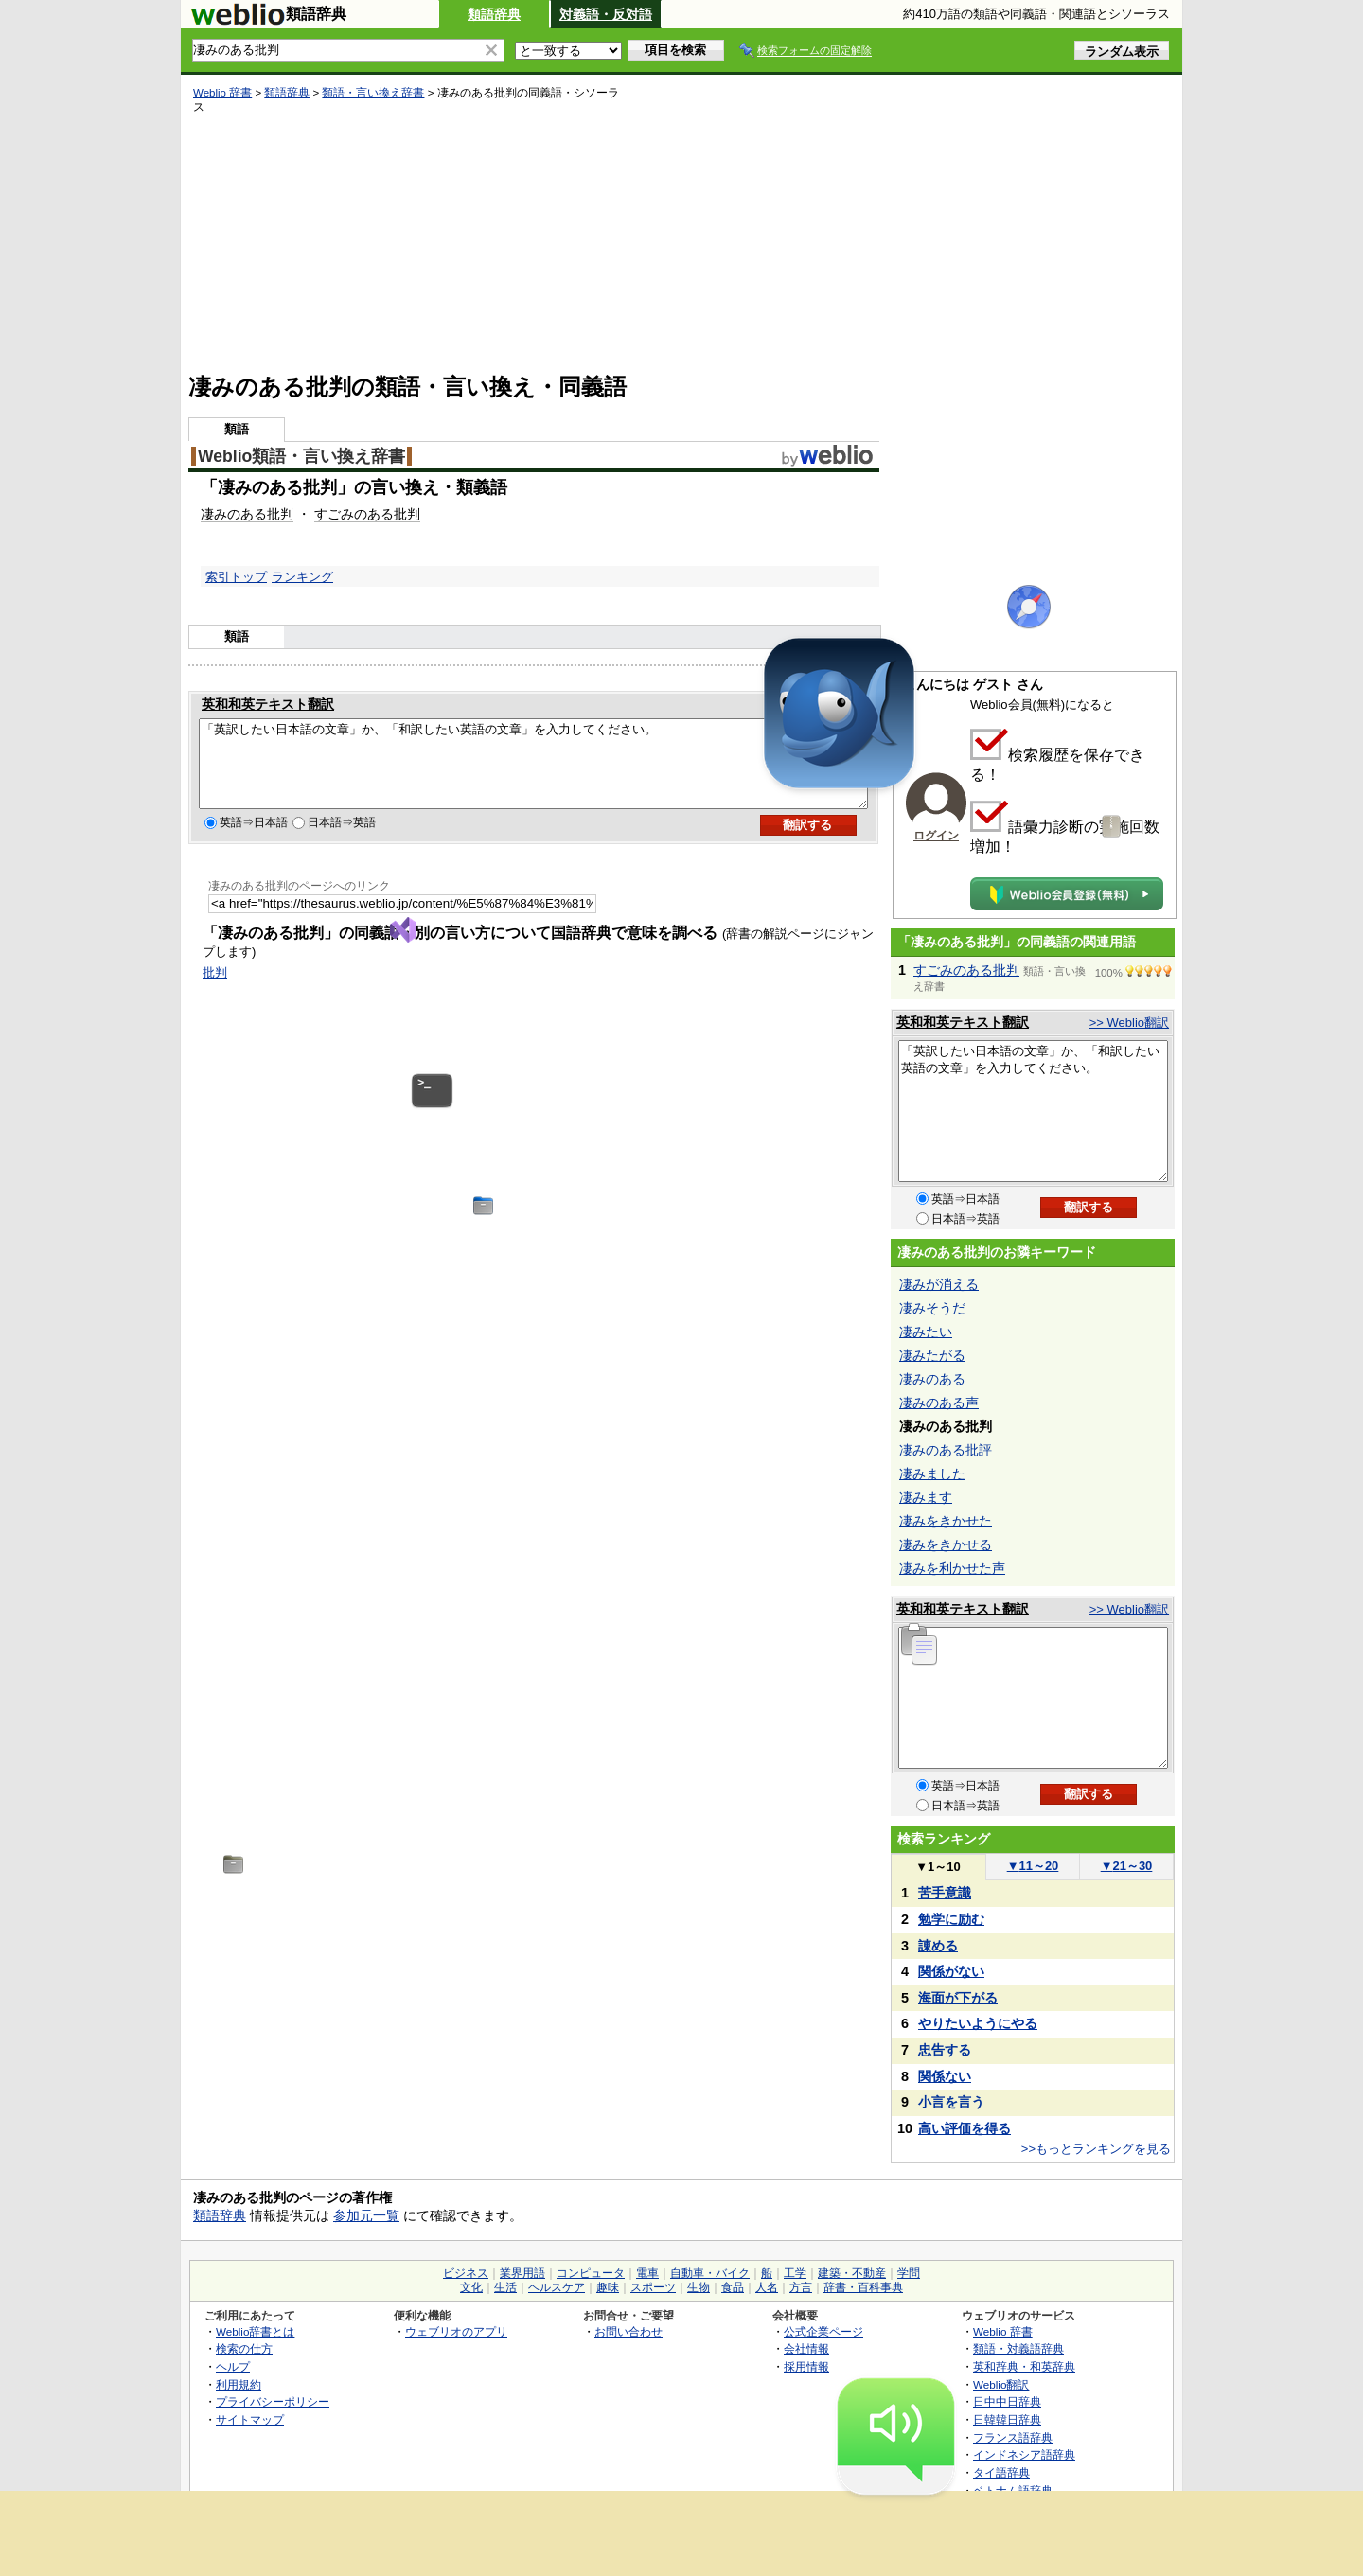 The image size is (1363, 2576). What do you see at coordinates (1111, 826) in the screenshot?
I see `open archive manager to compress or extract files` at bounding box center [1111, 826].